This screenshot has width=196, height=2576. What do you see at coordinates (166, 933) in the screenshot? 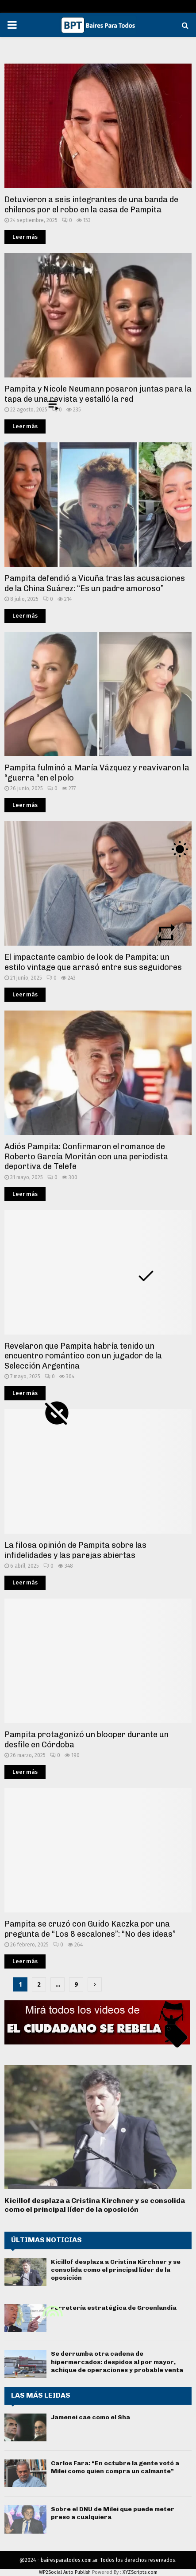
I see `enable repeat mode for media playback` at bounding box center [166, 933].